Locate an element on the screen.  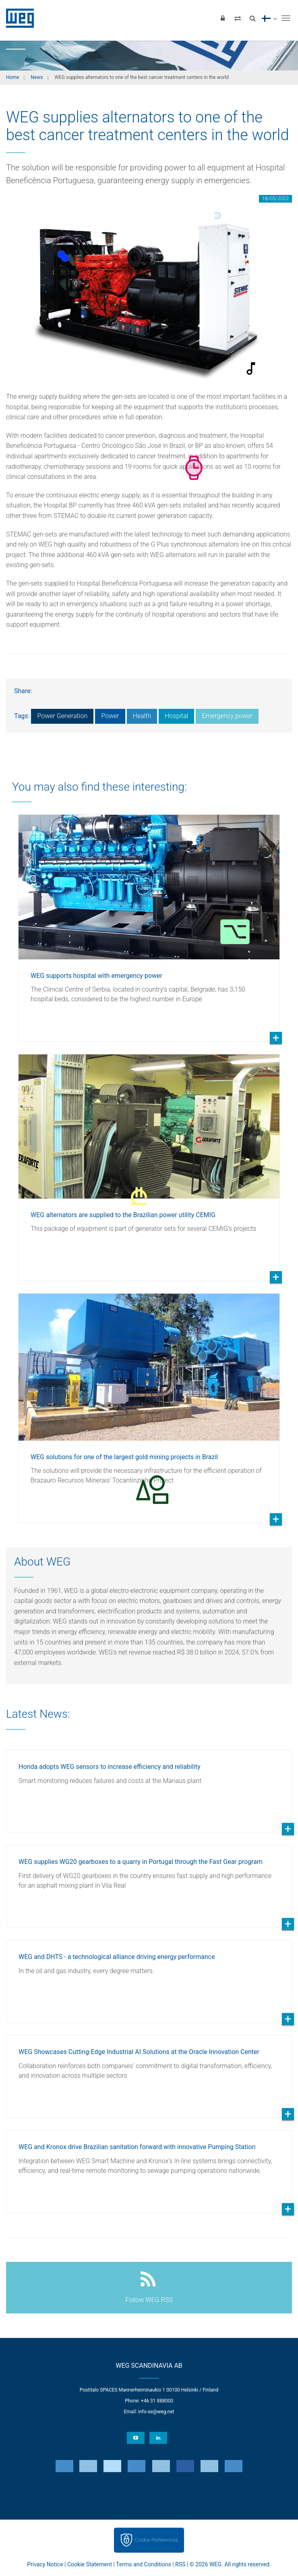
access shape tools or drawing options is located at coordinates (153, 1491).